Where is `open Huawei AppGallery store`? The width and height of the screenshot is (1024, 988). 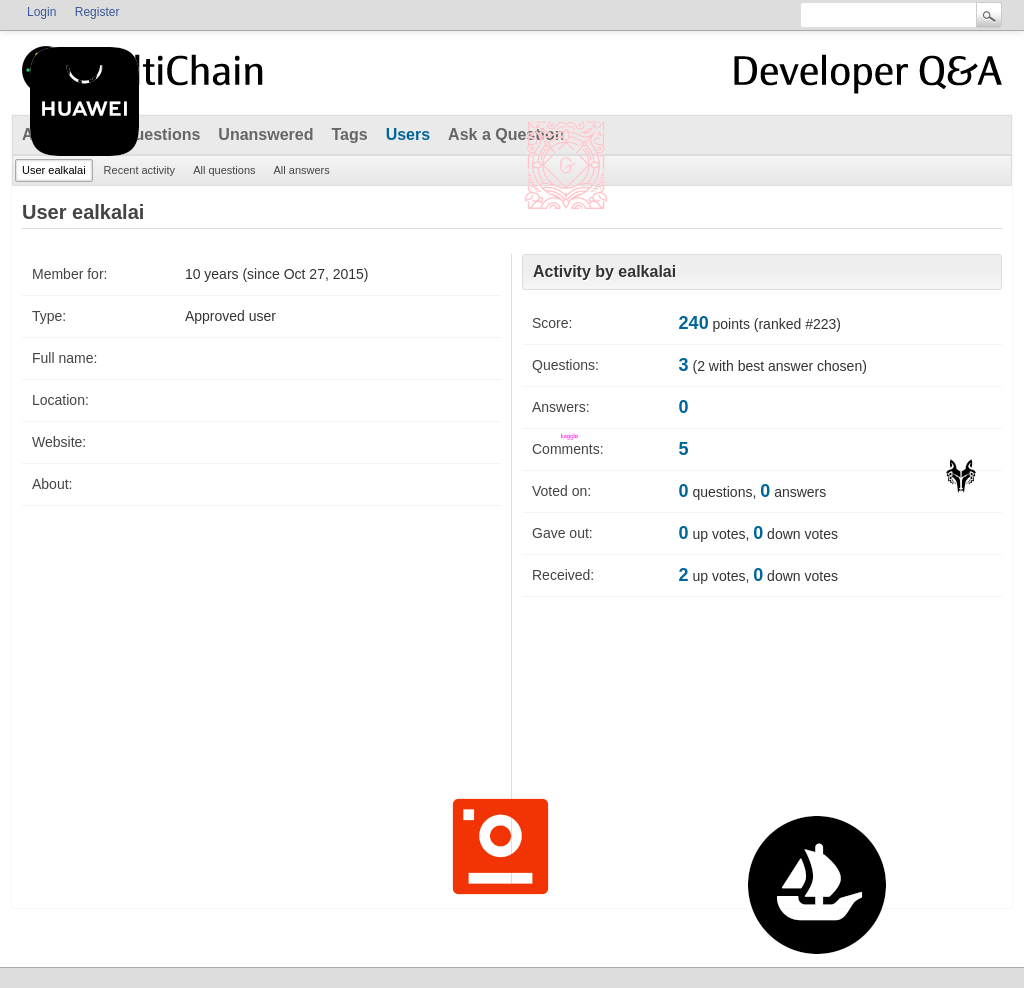
open Huawei AppGallery store is located at coordinates (84, 101).